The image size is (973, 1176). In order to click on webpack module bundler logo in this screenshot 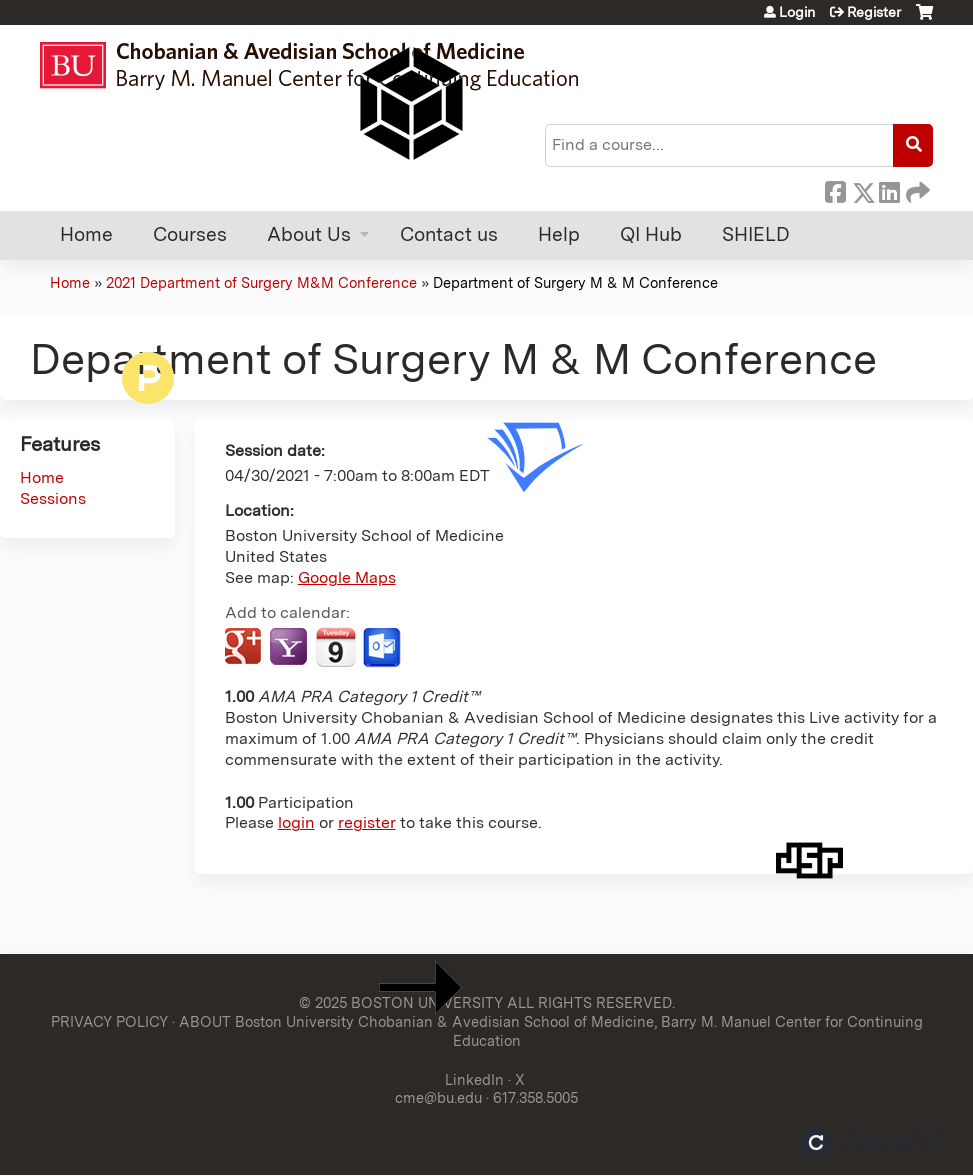, I will do `click(411, 103)`.